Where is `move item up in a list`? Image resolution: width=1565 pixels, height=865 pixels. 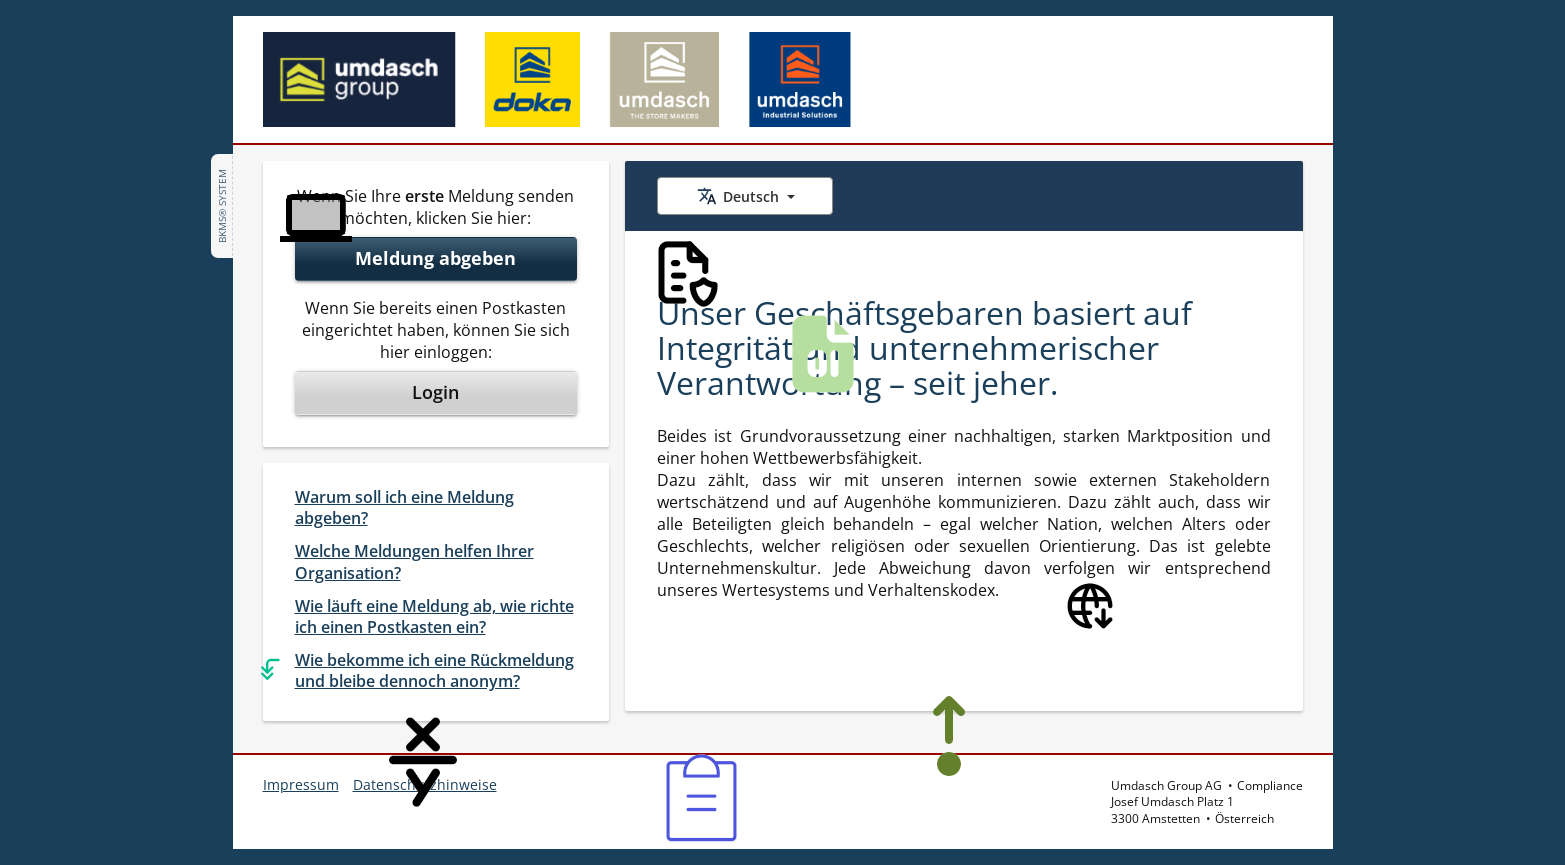 move item up in a list is located at coordinates (949, 736).